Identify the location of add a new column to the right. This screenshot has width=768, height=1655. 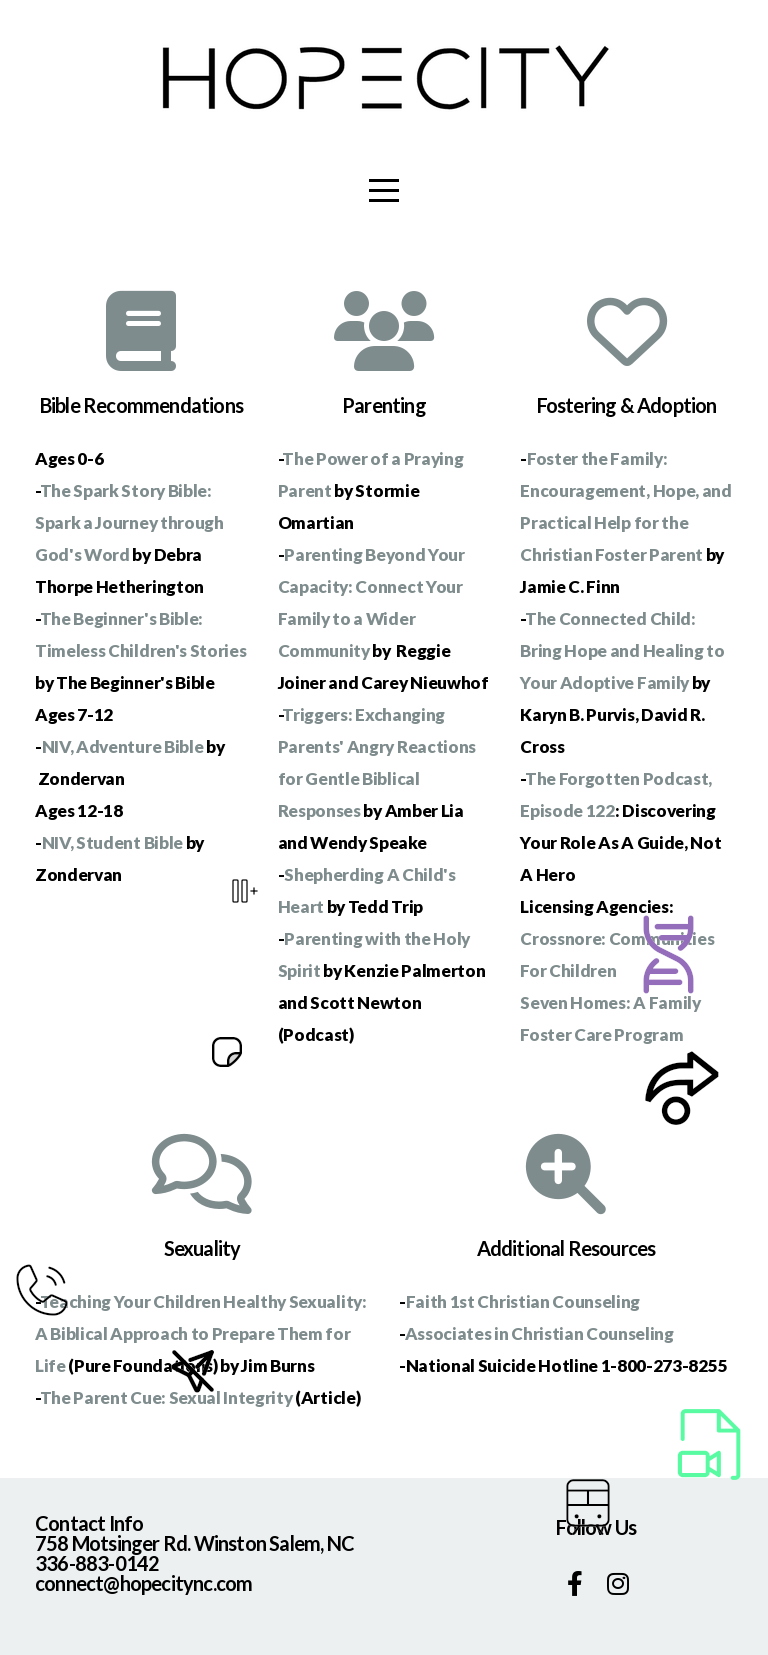
(243, 891).